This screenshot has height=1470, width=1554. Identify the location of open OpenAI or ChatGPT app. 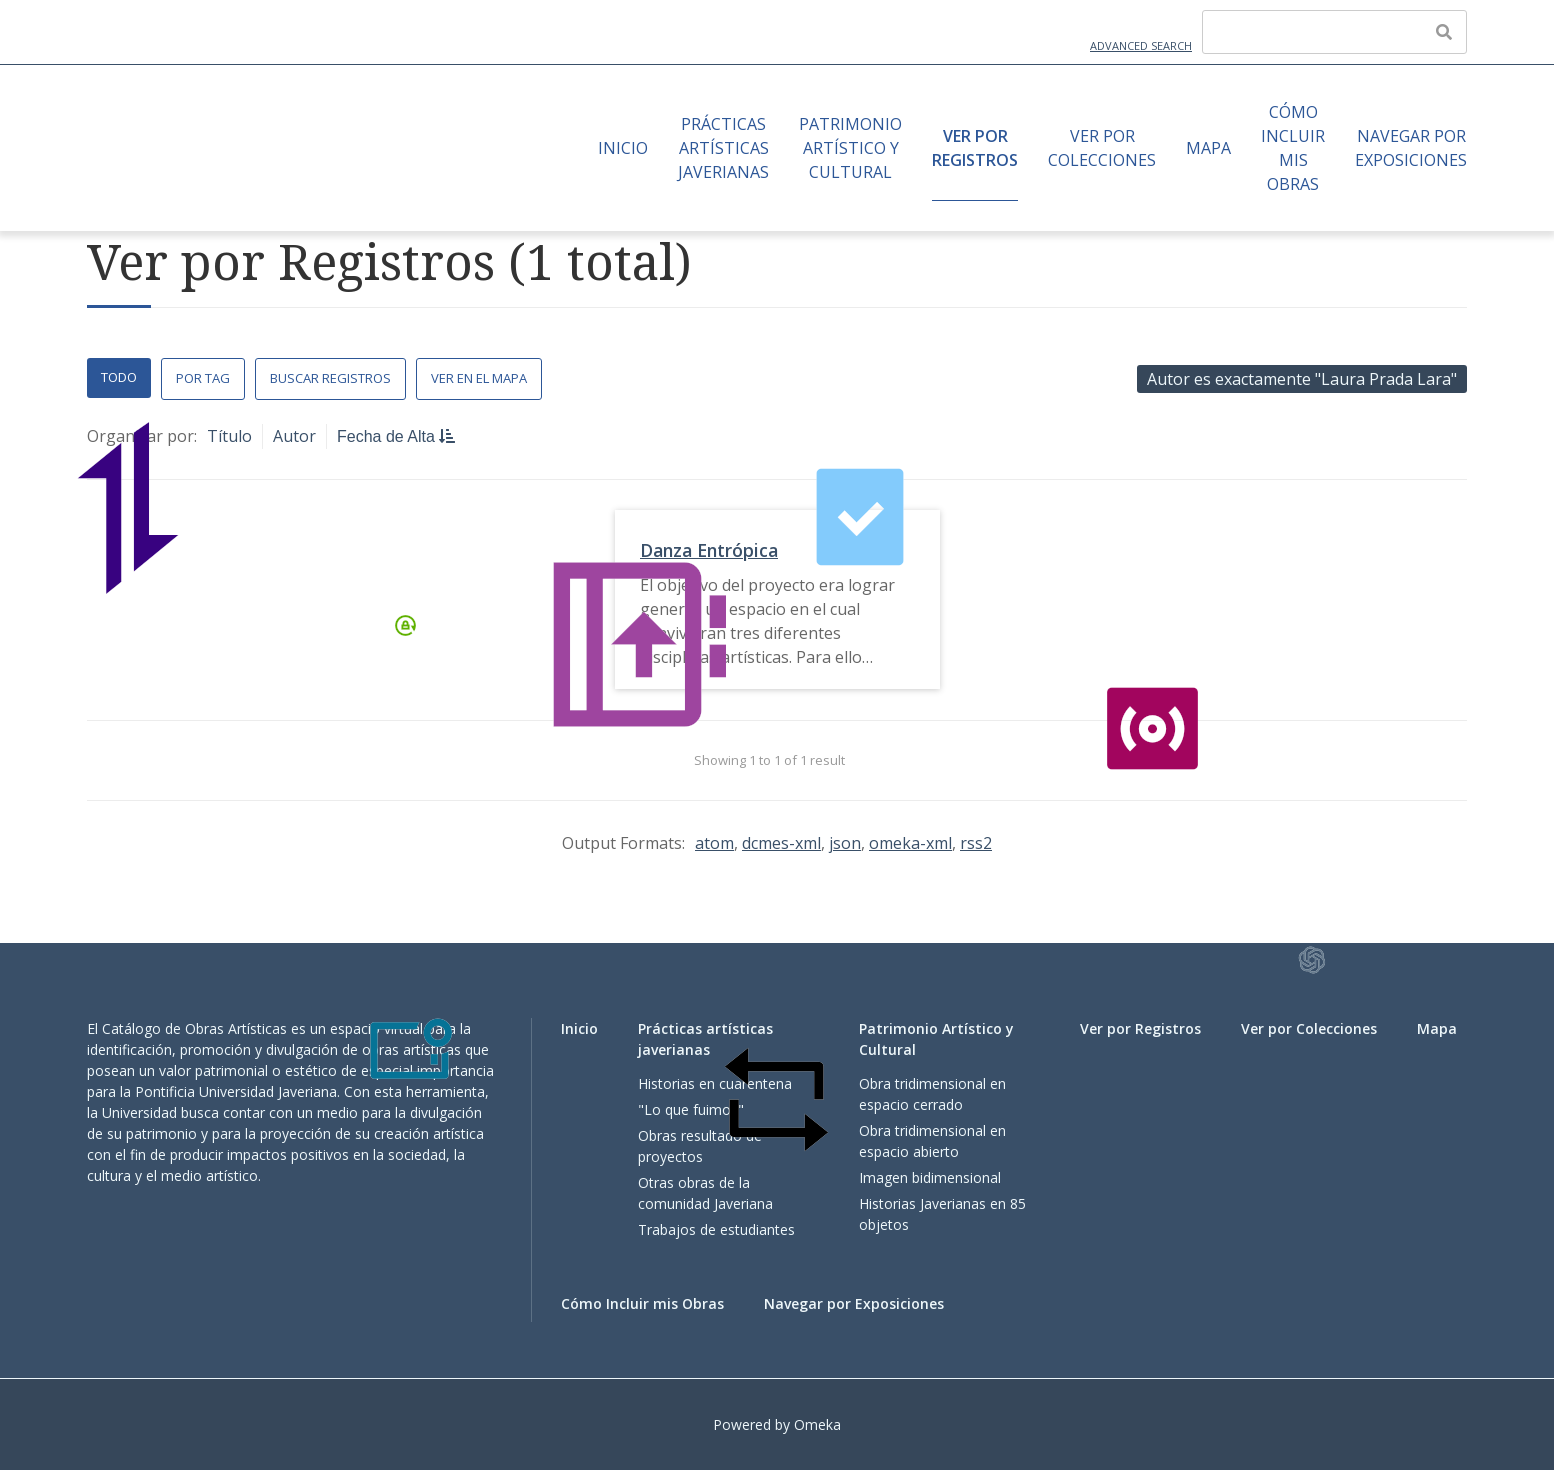
(1312, 960).